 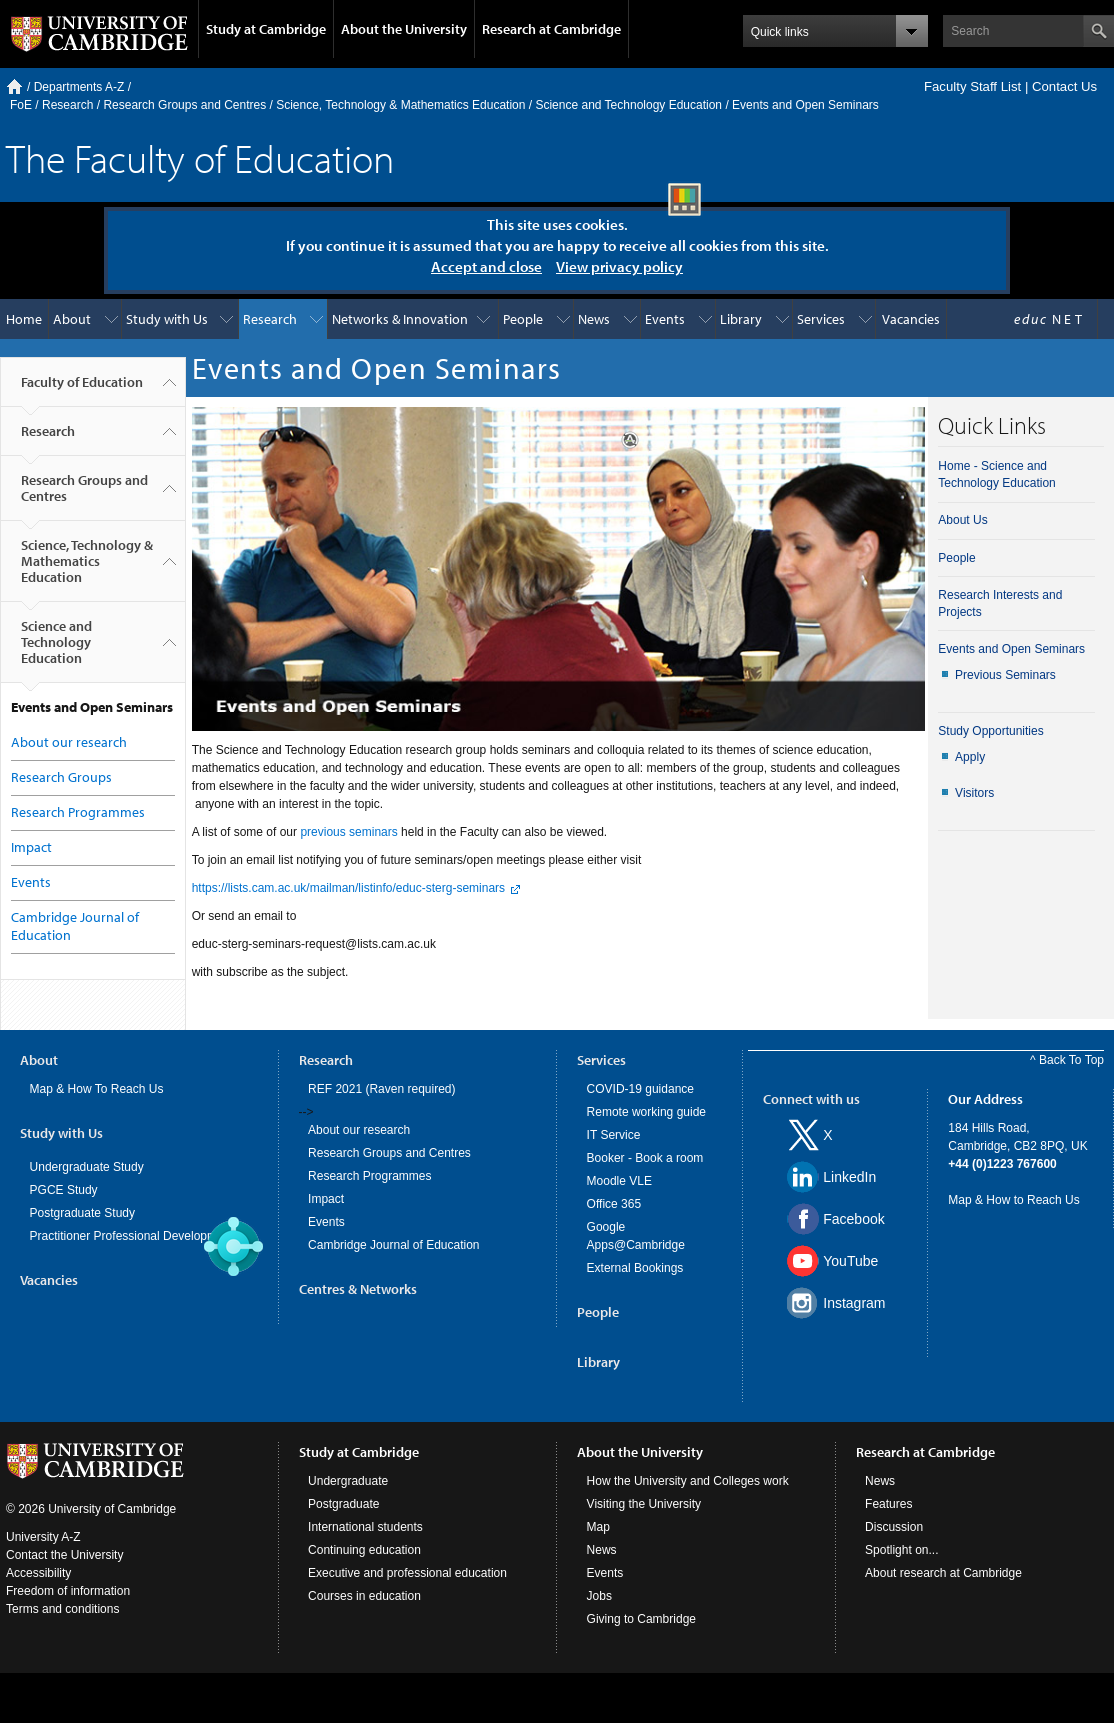 What do you see at coordinates (233, 1246) in the screenshot?
I see `open central app for managing connected devices` at bounding box center [233, 1246].